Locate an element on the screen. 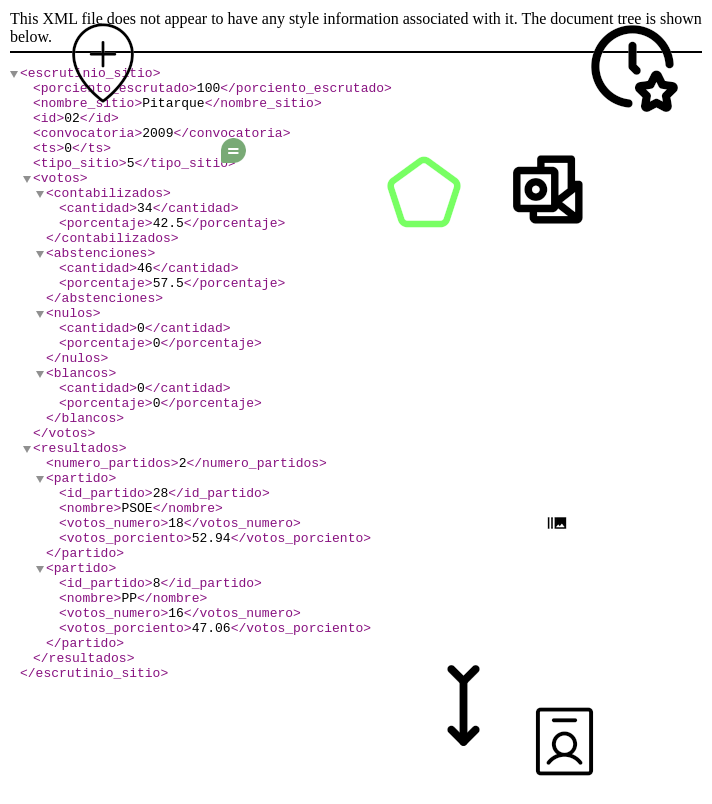  scroll down to view more content is located at coordinates (463, 705).